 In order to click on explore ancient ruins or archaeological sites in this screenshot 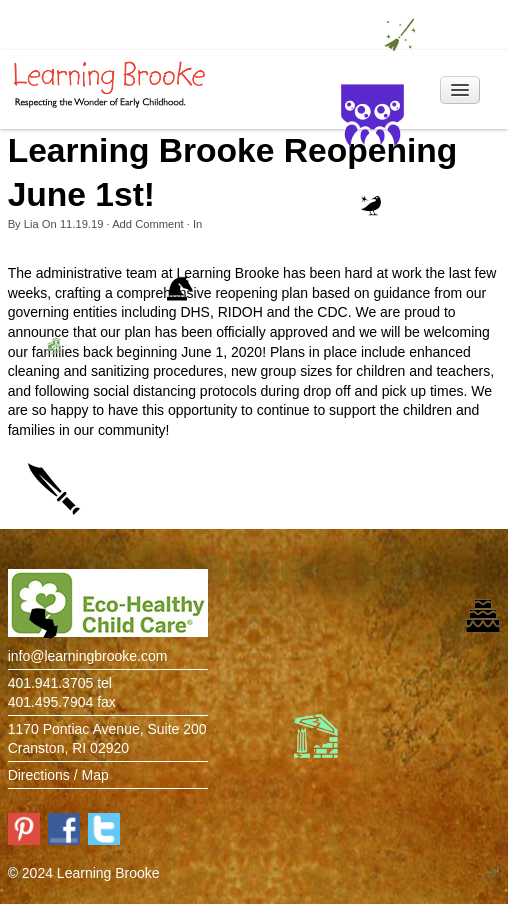, I will do `click(315, 736)`.